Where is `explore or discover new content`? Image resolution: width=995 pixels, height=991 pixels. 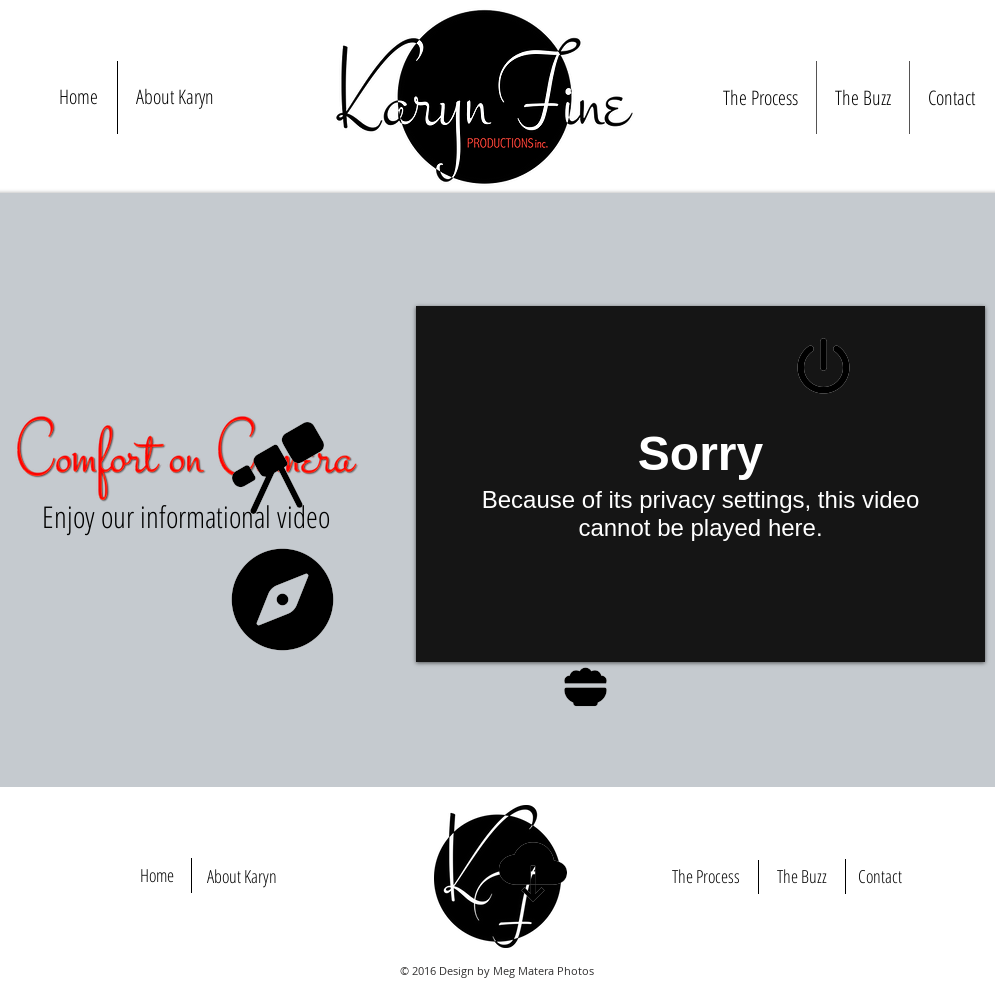
explore or discover new content is located at coordinates (278, 468).